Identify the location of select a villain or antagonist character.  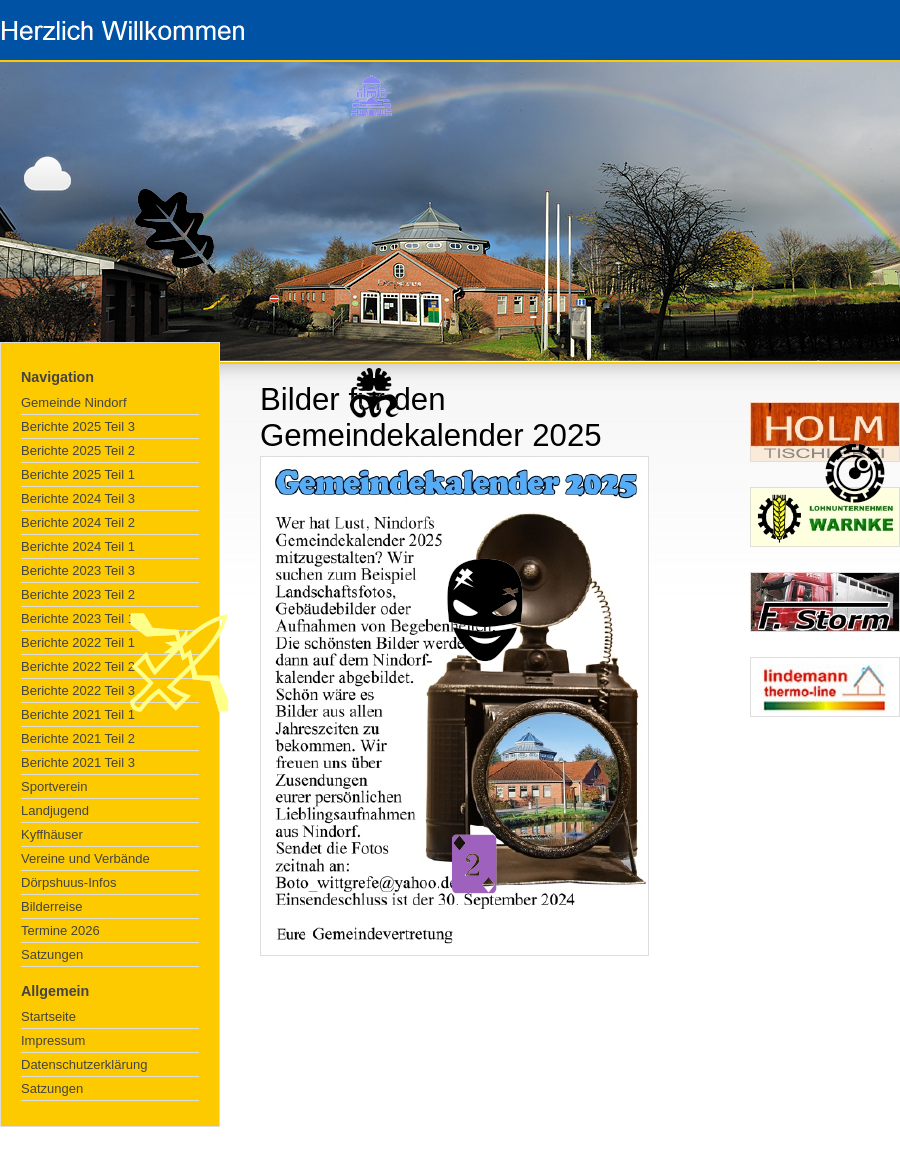
(485, 610).